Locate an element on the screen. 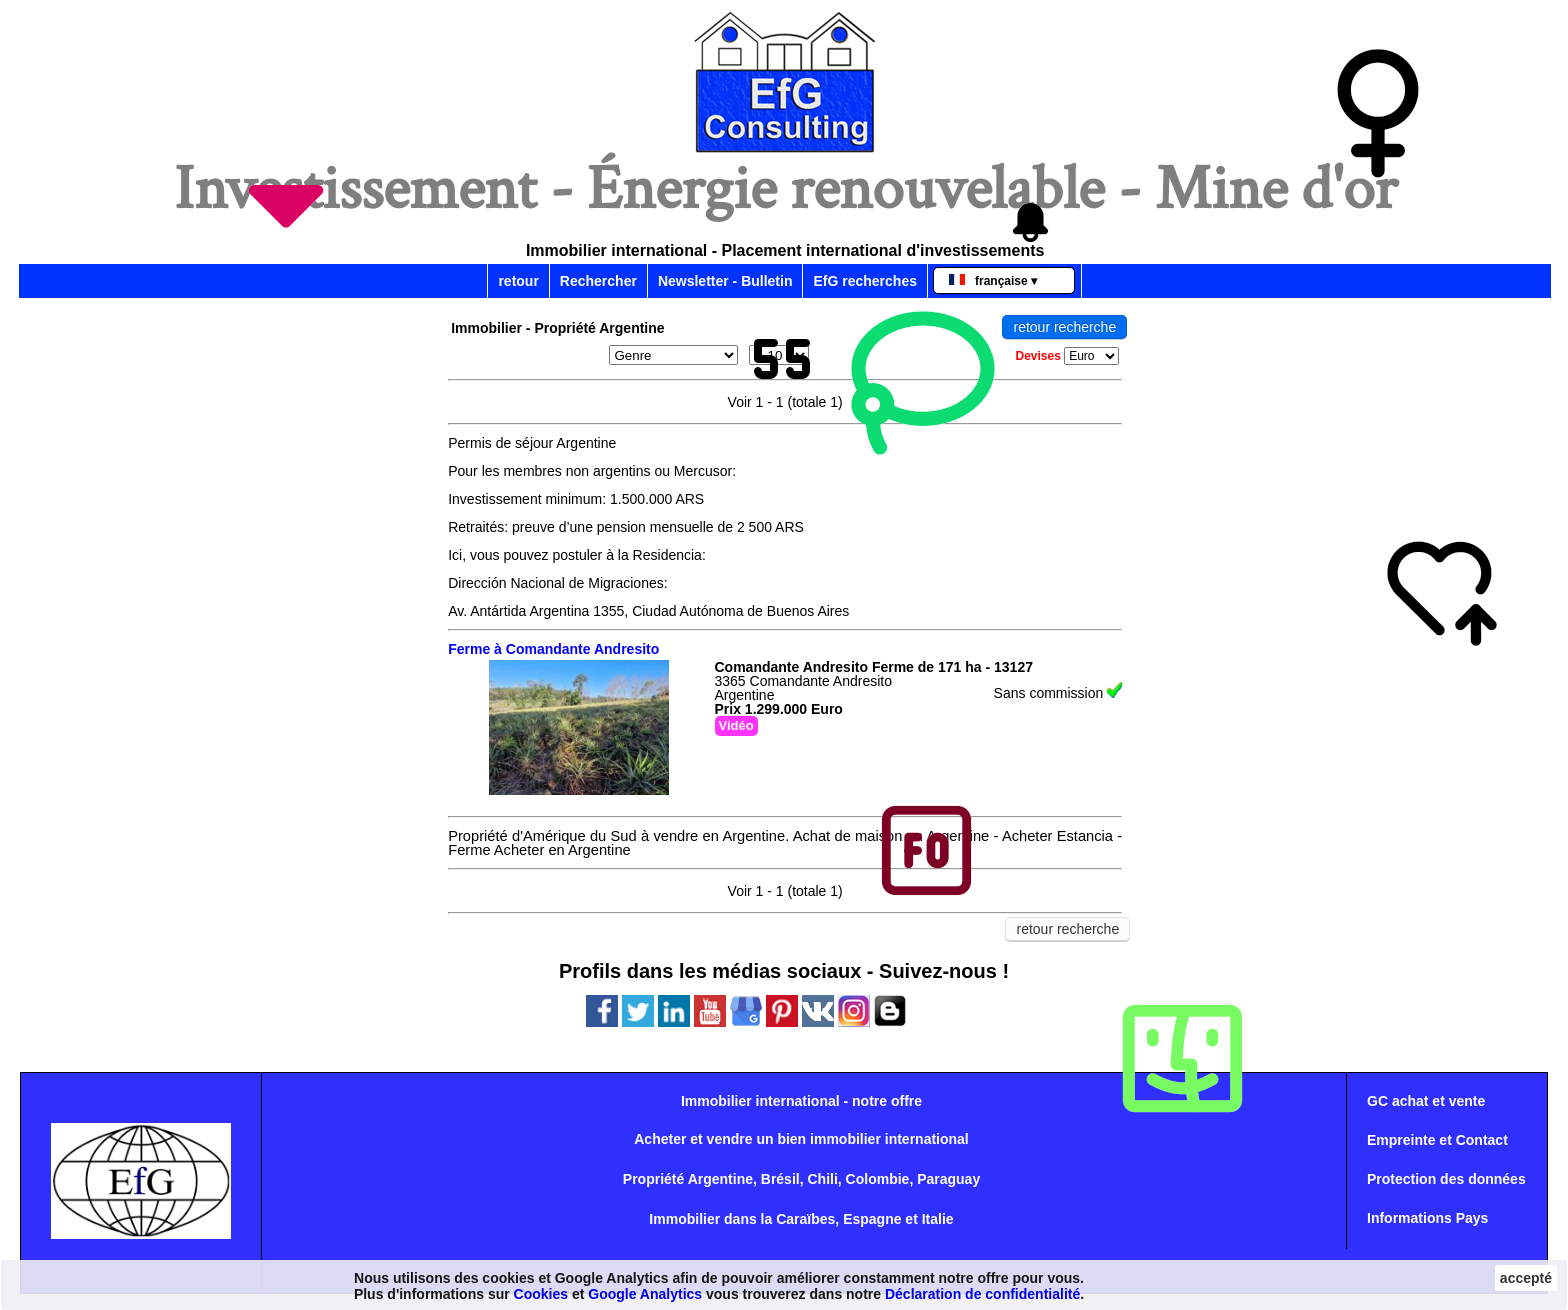 The width and height of the screenshot is (1568, 1310). select an irregular or freeform area is located at coordinates (923, 383).